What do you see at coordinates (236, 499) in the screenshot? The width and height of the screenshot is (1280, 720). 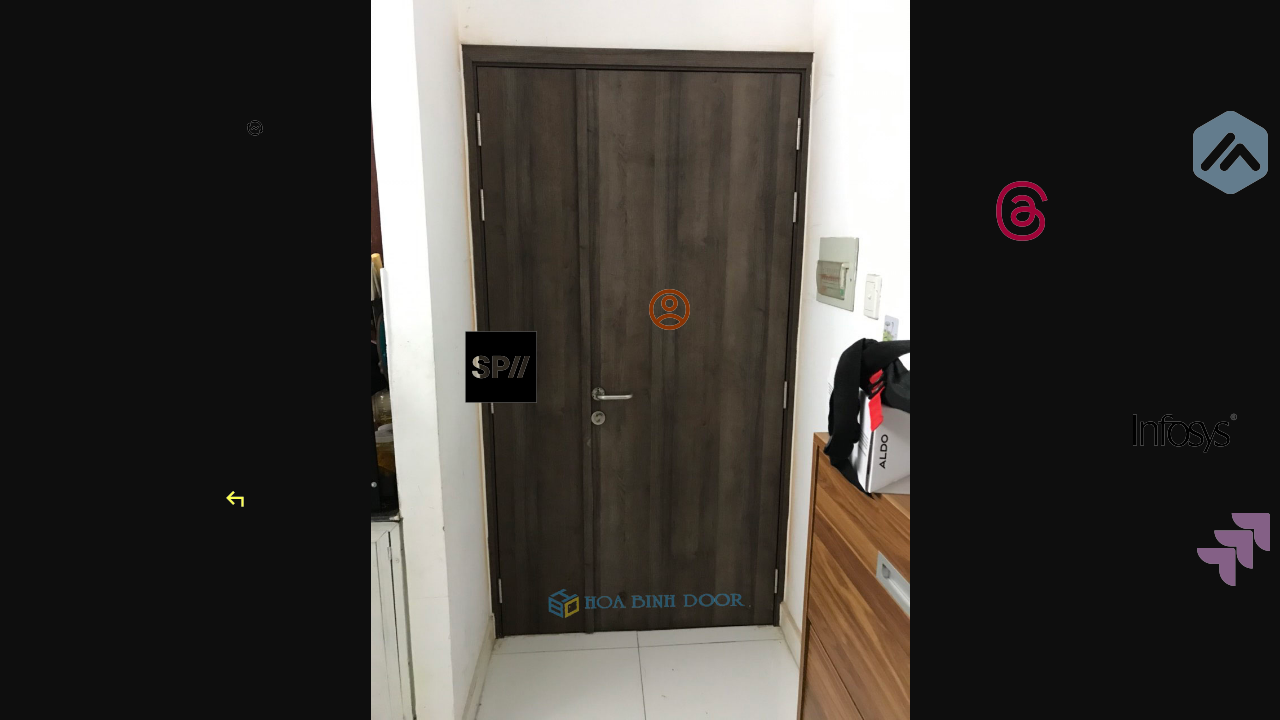 I see `reply to a message` at bounding box center [236, 499].